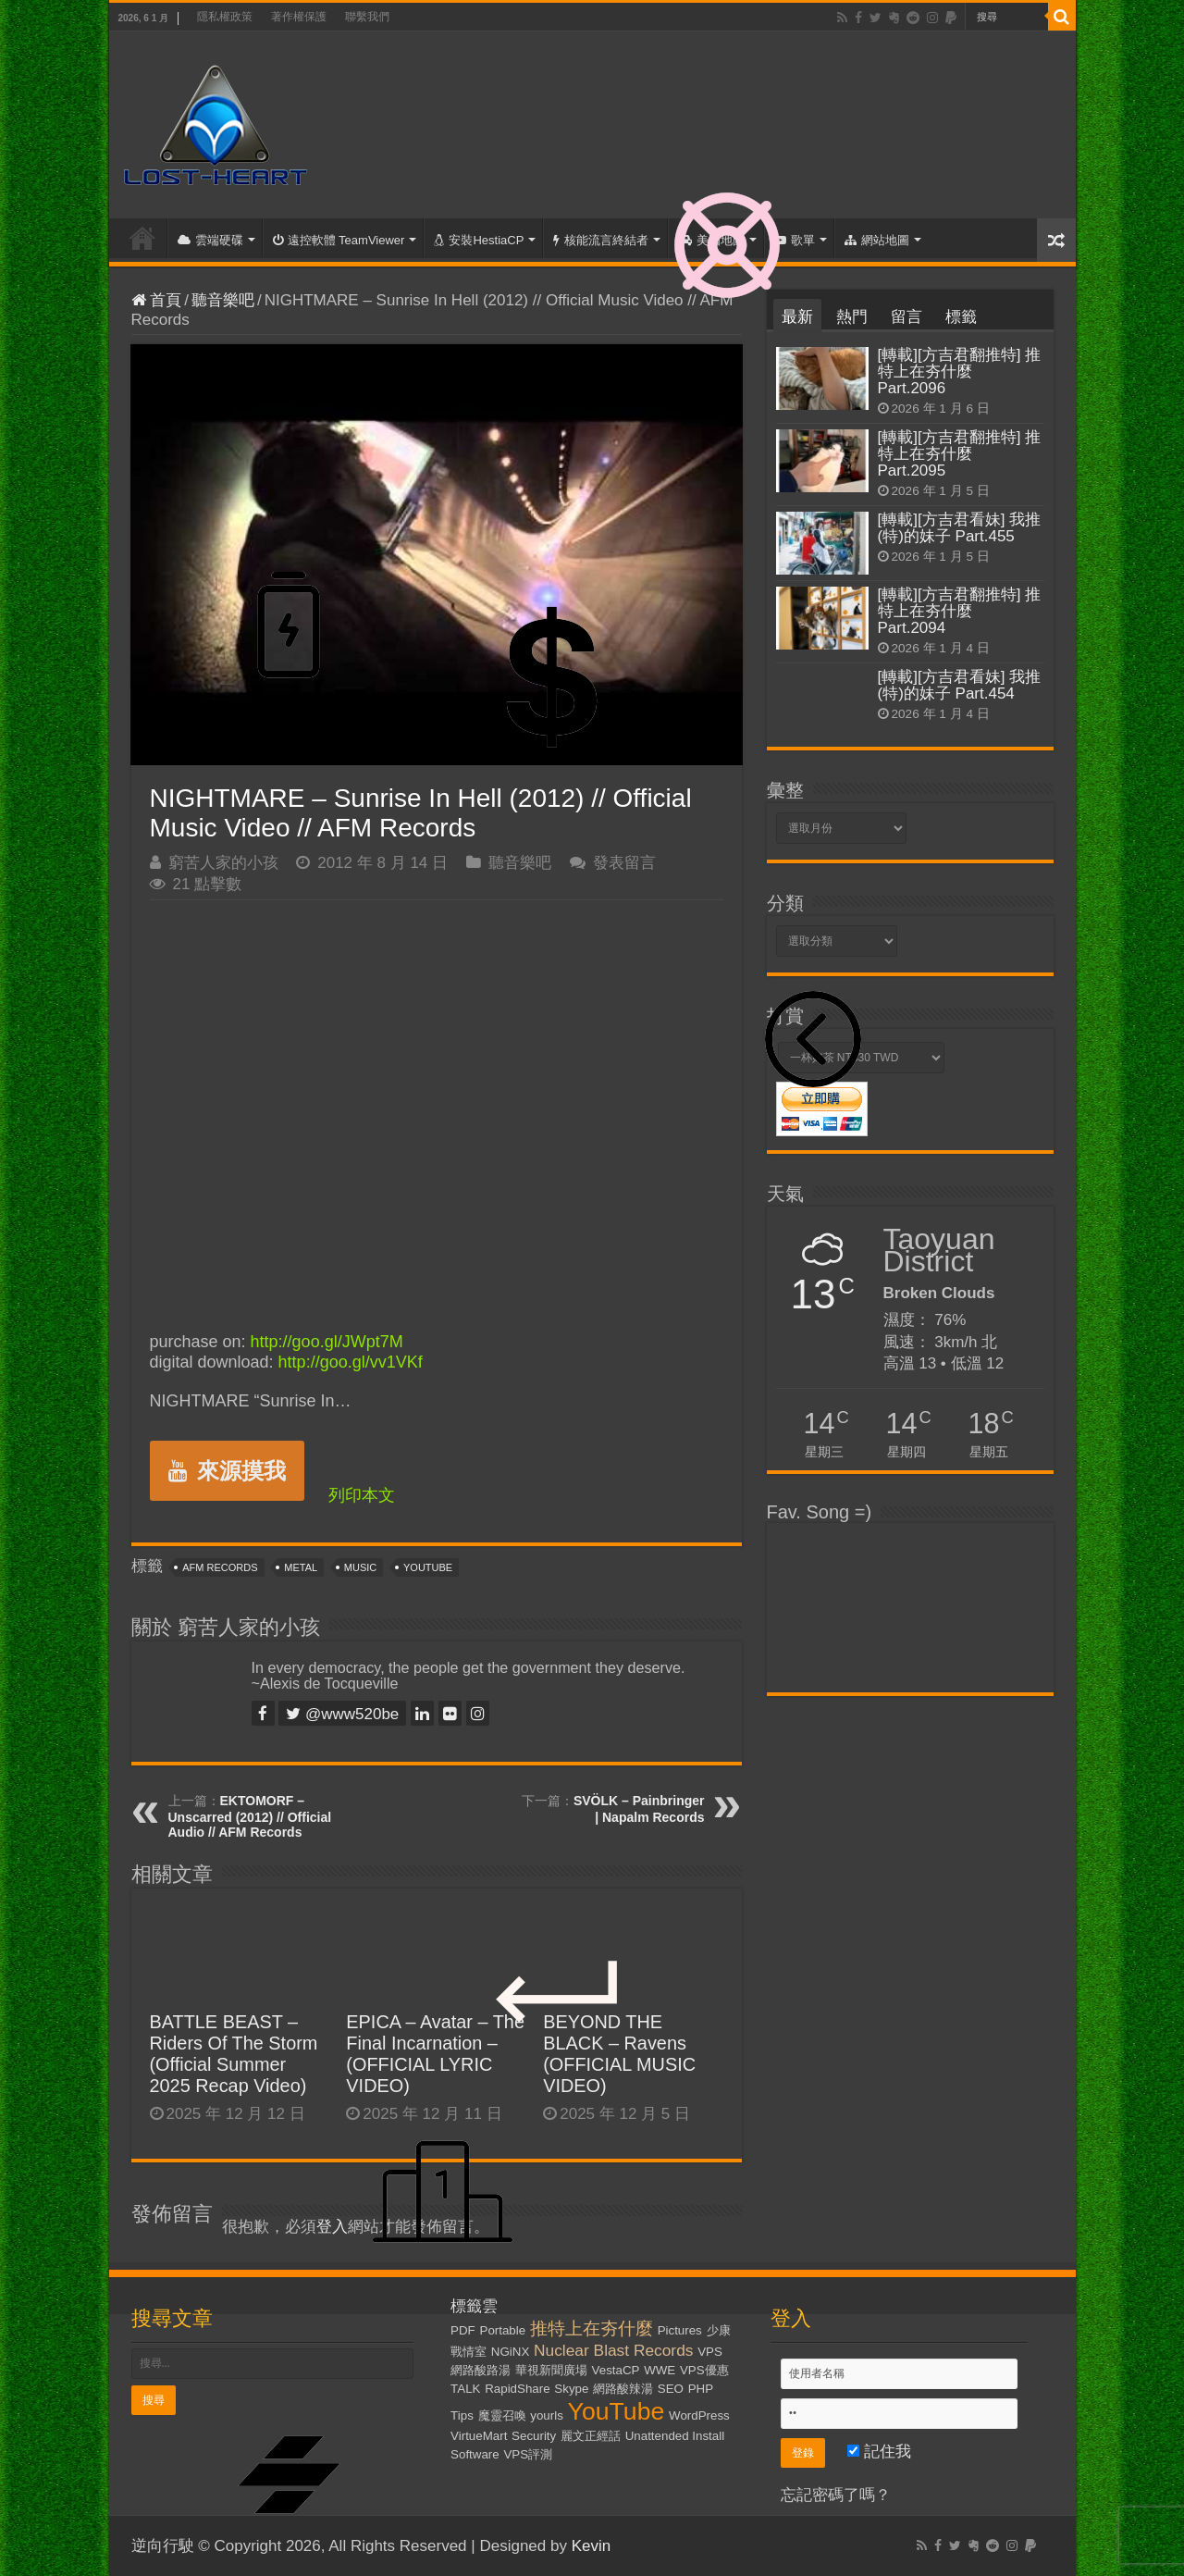  Describe the element at coordinates (289, 2474) in the screenshot. I see `stencil framework logo` at that location.